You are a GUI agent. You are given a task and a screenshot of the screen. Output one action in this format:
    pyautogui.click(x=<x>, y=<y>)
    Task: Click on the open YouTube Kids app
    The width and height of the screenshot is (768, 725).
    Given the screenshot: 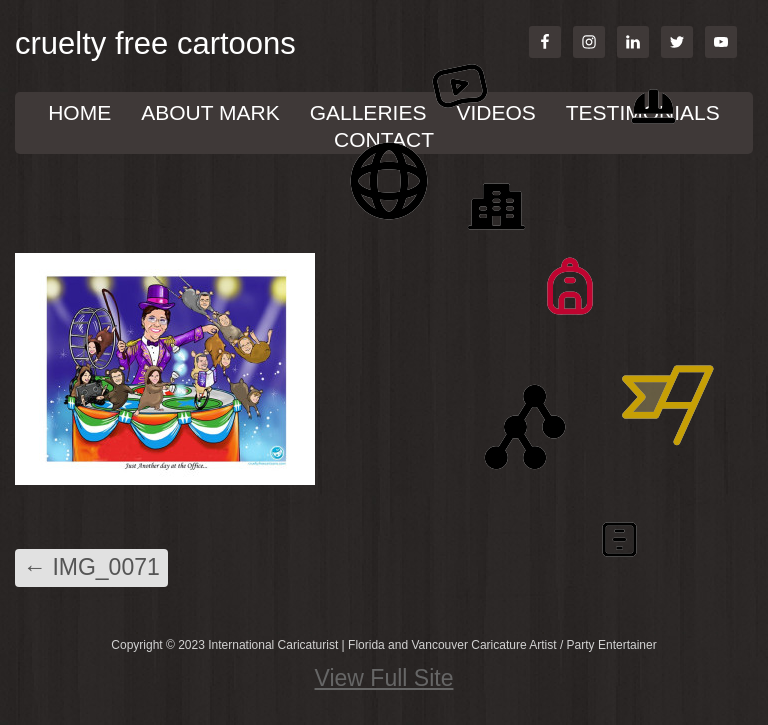 What is the action you would take?
    pyautogui.click(x=460, y=86)
    